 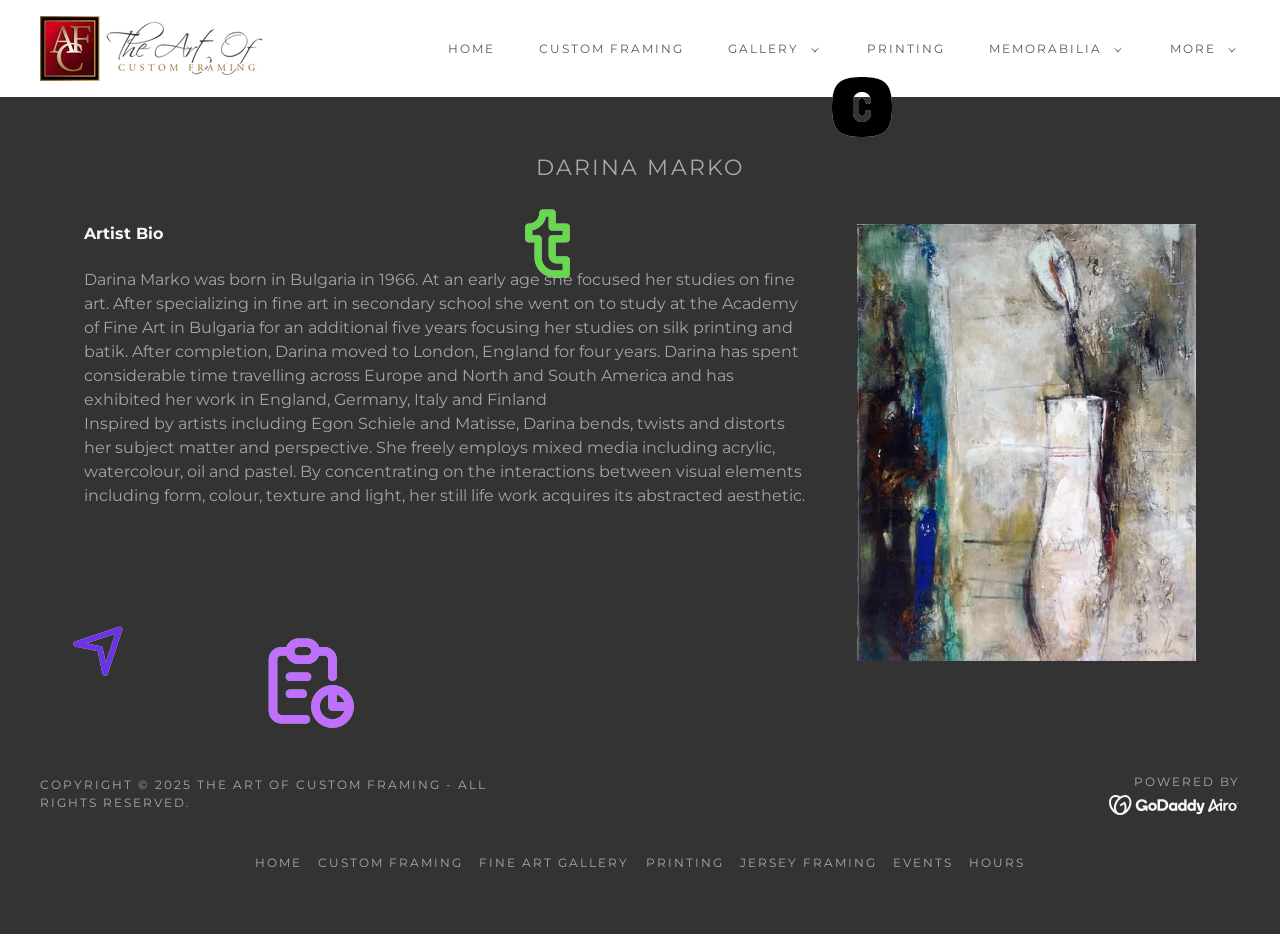 I want to click on open tumblr app, so click(x=547, y=243).